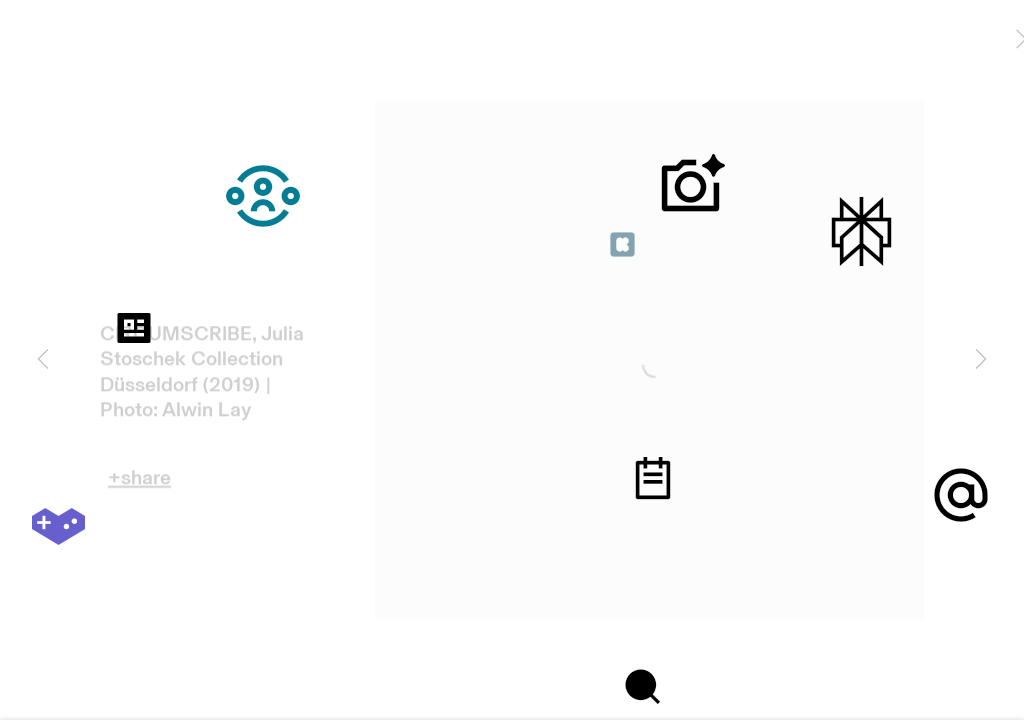 The width and height of the screenshot is (1024, 720). I want to click on compose a new email, so click(961, 495).